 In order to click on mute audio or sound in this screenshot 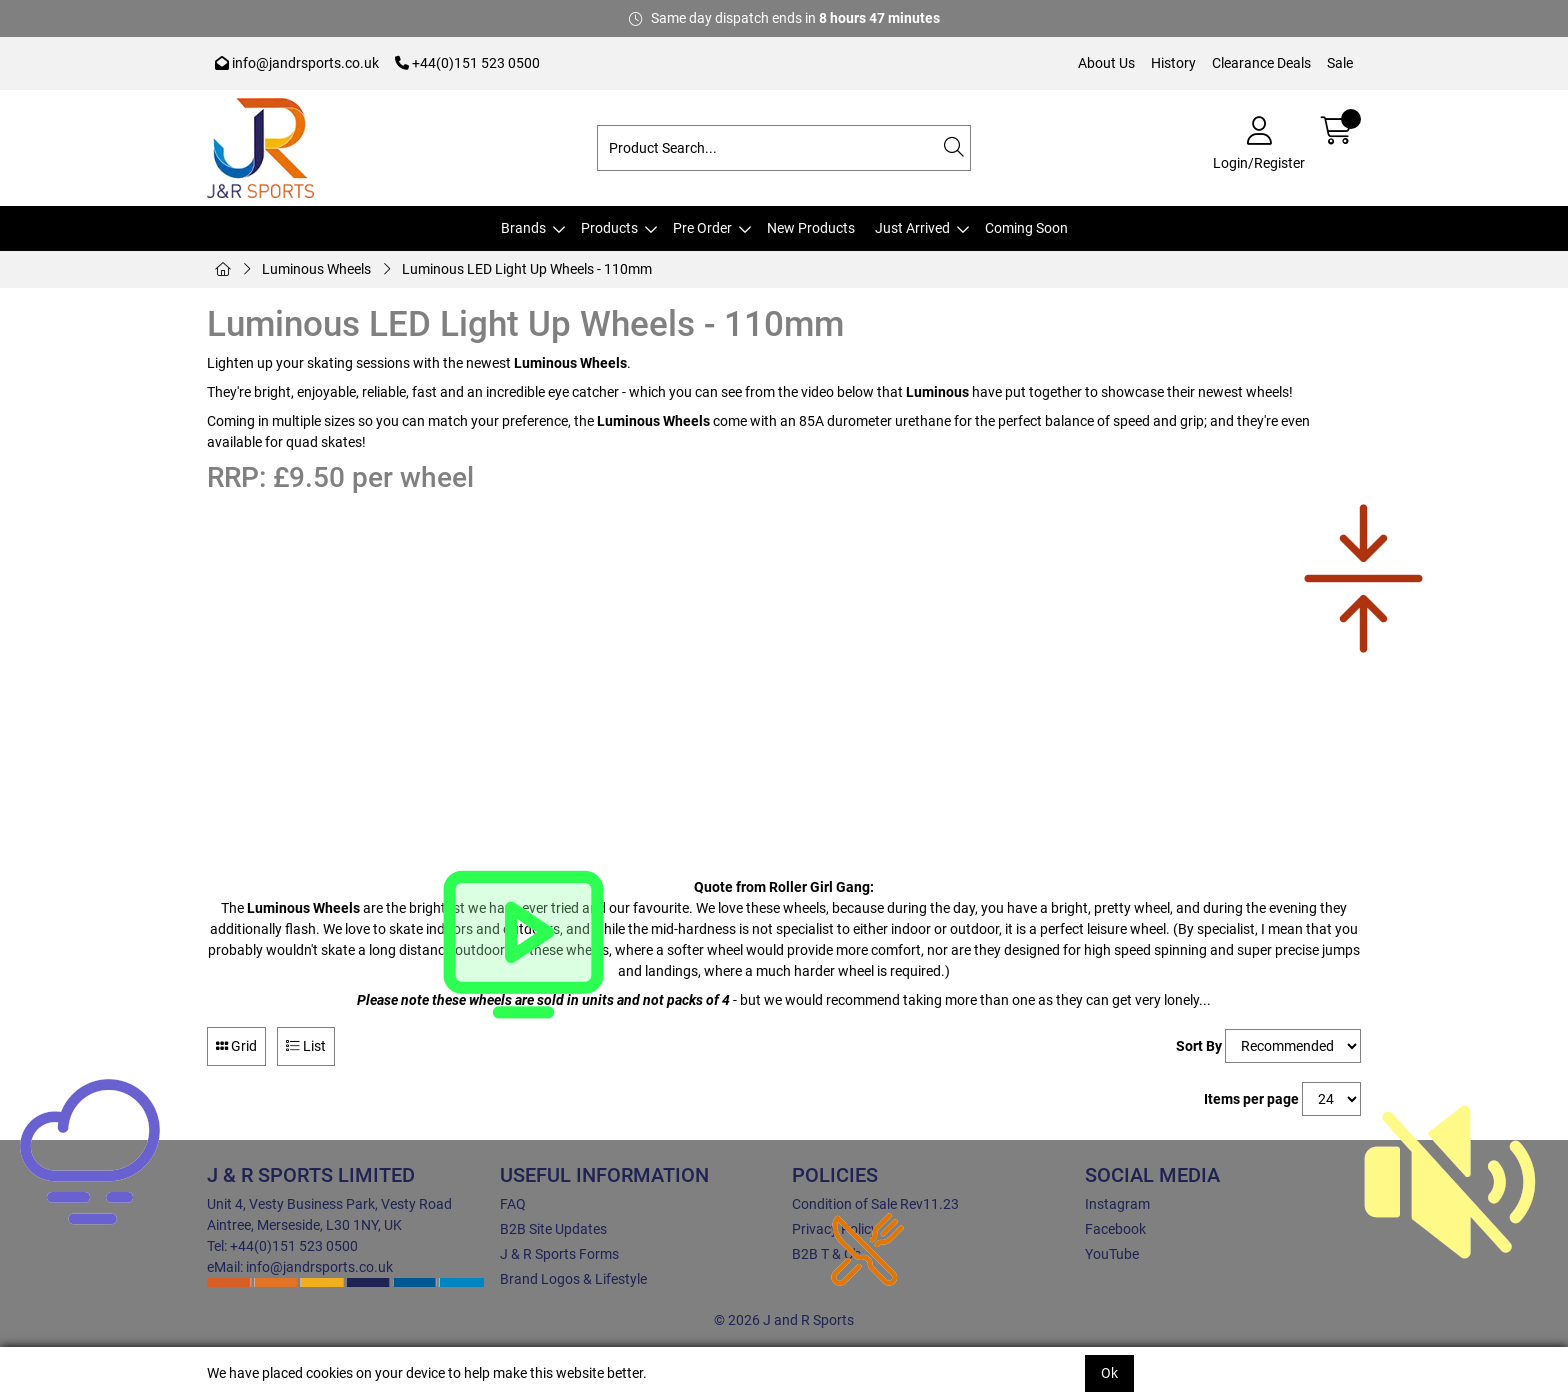, I will do `click(1447, 1182)`.